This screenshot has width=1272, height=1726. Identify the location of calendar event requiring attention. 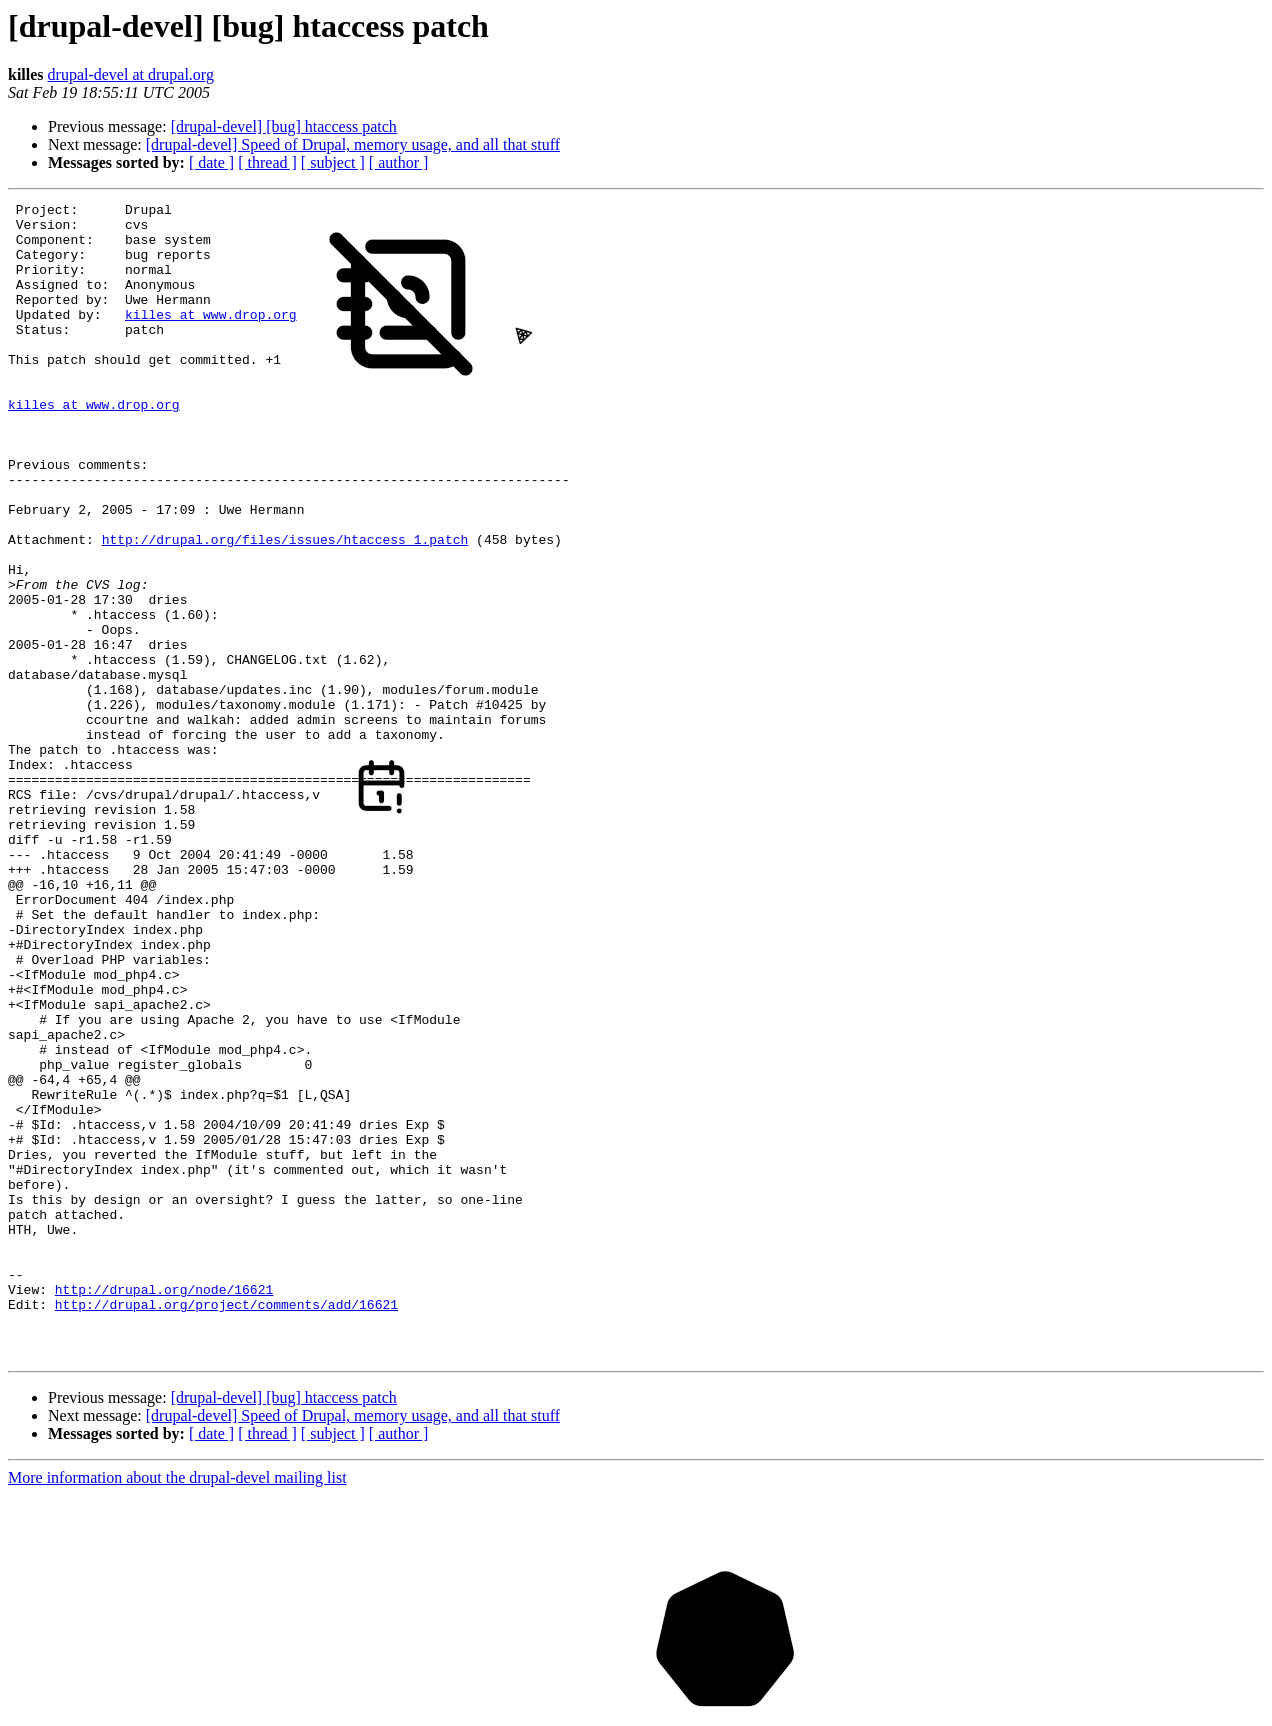
(381, 785).